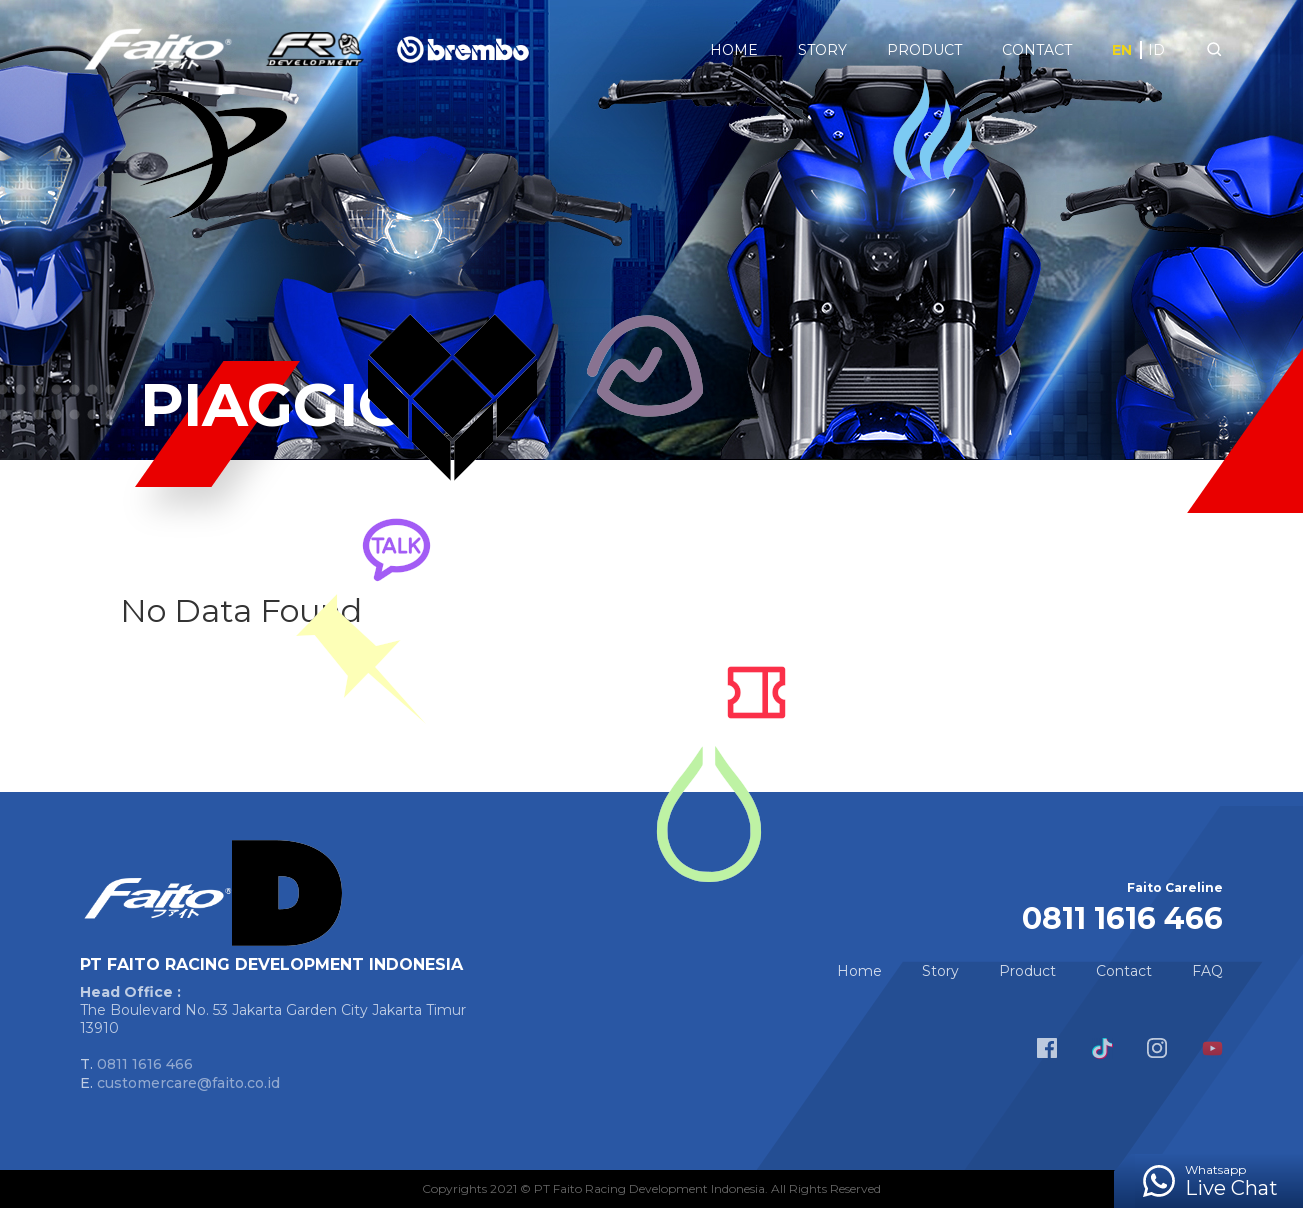  Describe the element at coordinates (756, 692) in the screenshot. I see `view available coupons or vouchers` at that location.